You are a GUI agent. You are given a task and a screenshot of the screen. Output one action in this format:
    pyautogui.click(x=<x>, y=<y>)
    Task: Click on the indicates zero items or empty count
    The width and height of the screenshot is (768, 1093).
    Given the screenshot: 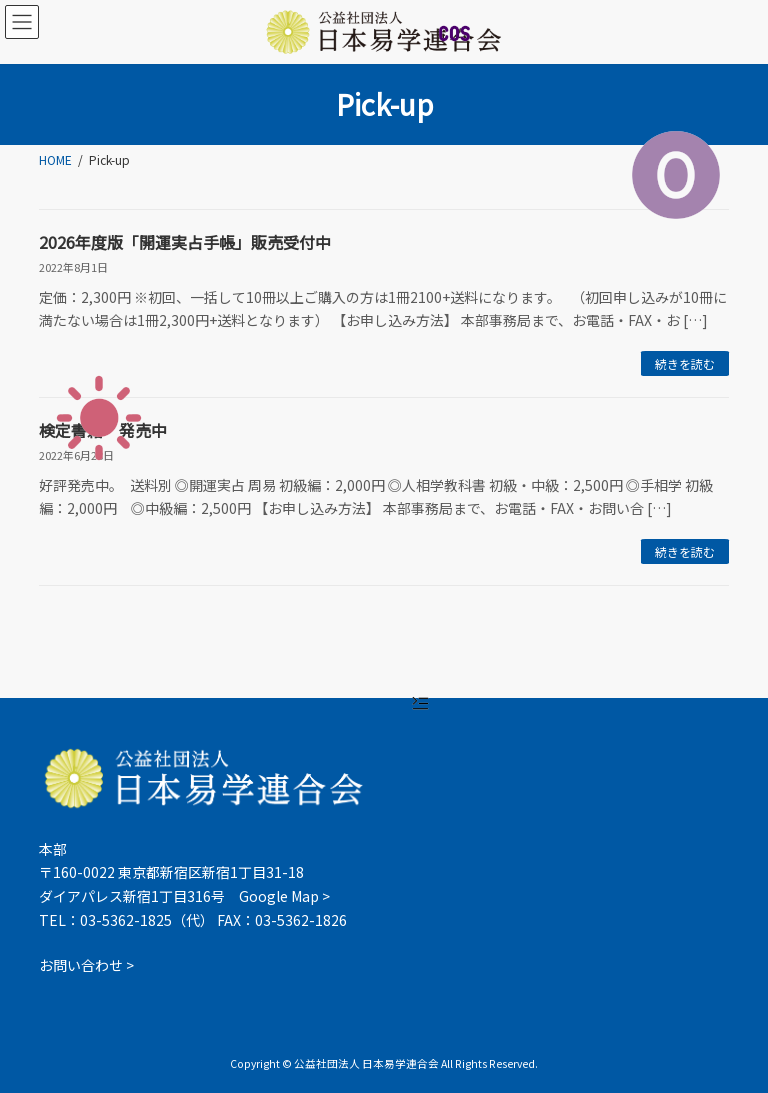 What is the action you would take?
    pyautogui.click(x=676, y=175)
    